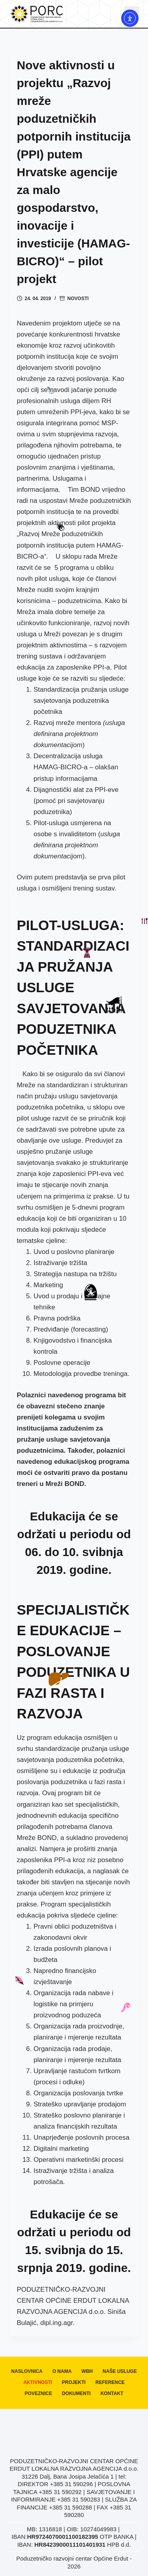  Describe the element at coordinates (144, 921) in the screenshot. I see `view nearby restaurants or dining options` at that location.